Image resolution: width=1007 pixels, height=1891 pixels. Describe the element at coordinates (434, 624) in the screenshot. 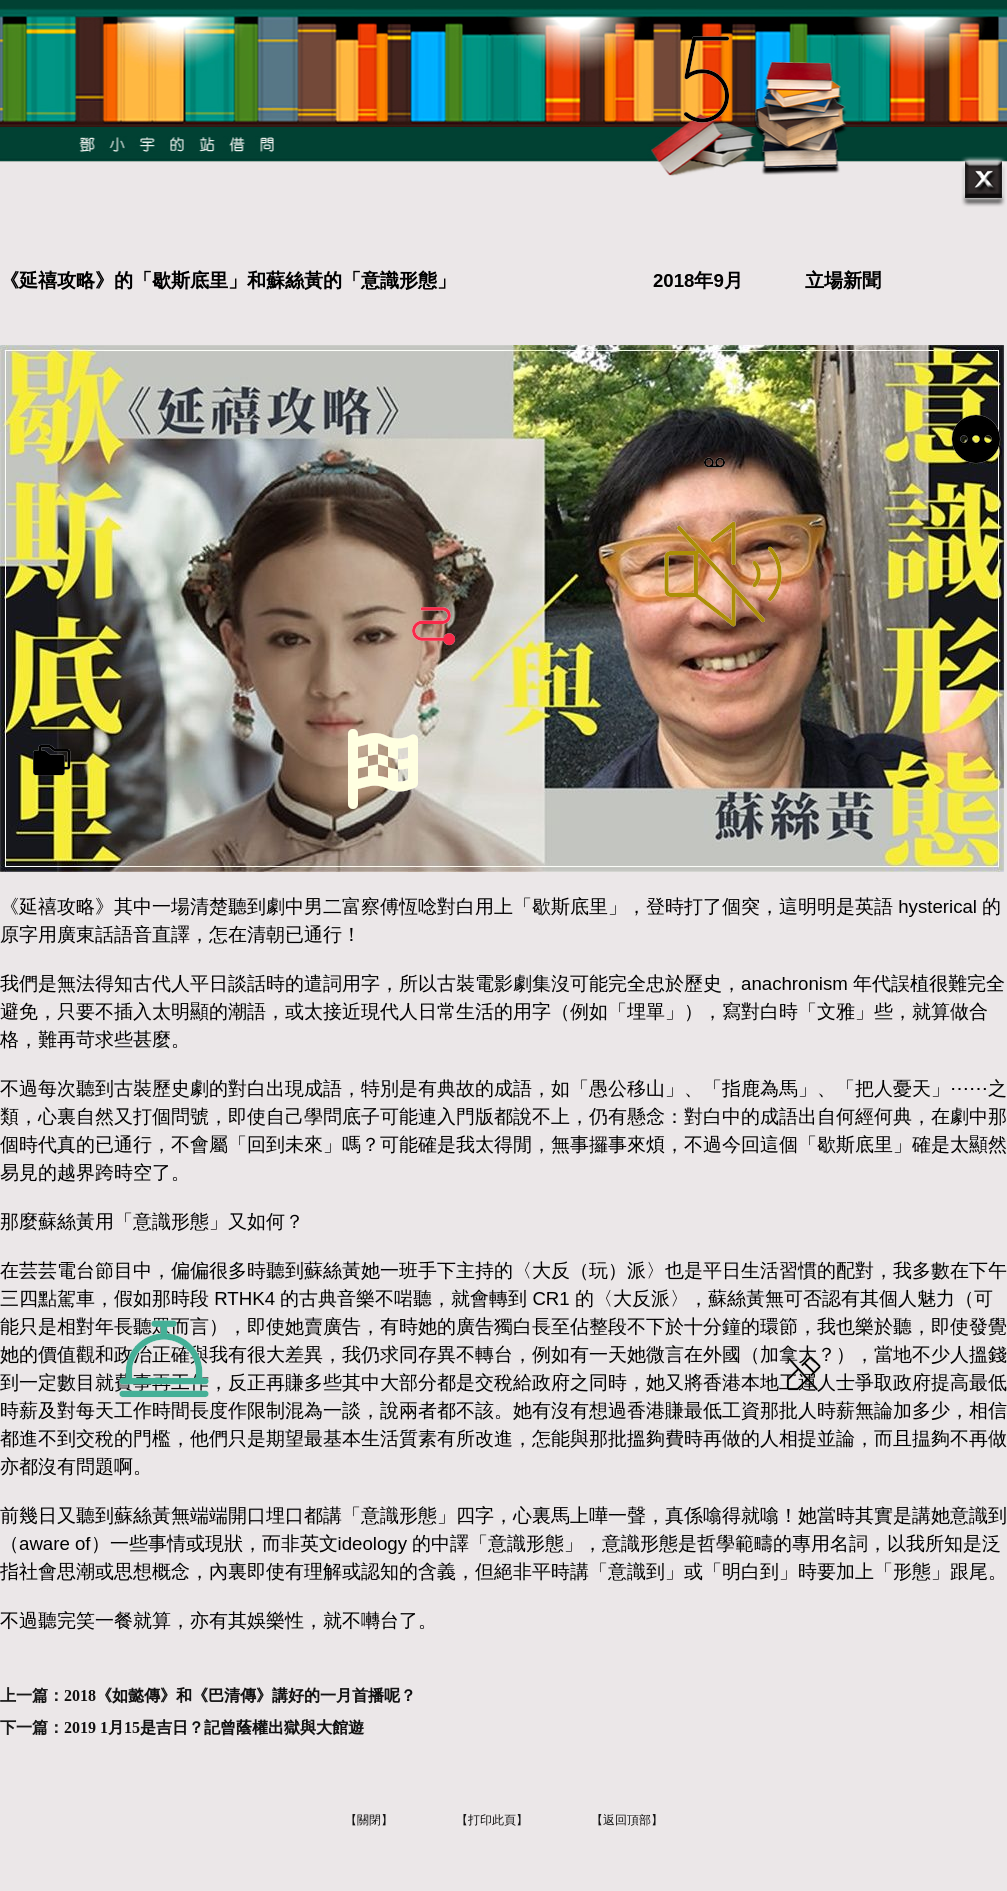

I see `view or edit a route path` at that location.